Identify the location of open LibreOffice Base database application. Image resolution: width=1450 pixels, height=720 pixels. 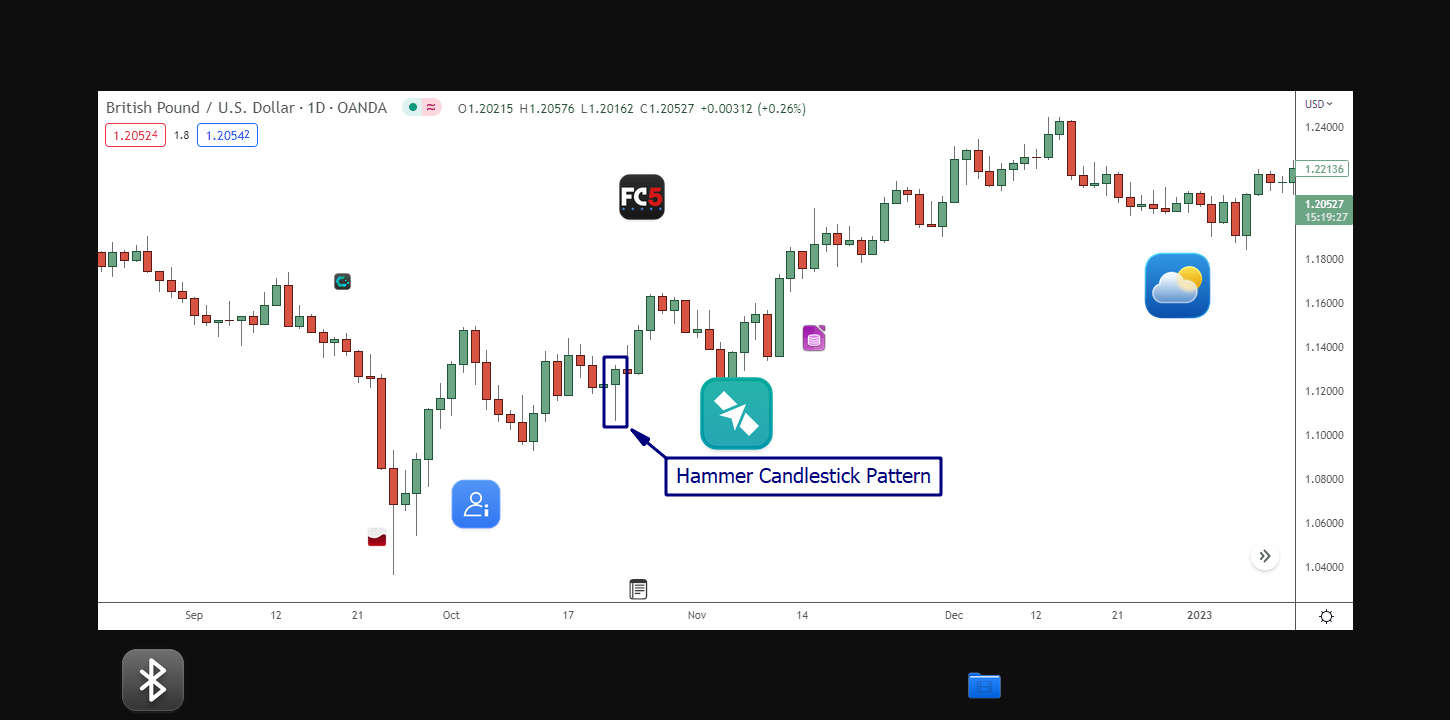
(814, 338).